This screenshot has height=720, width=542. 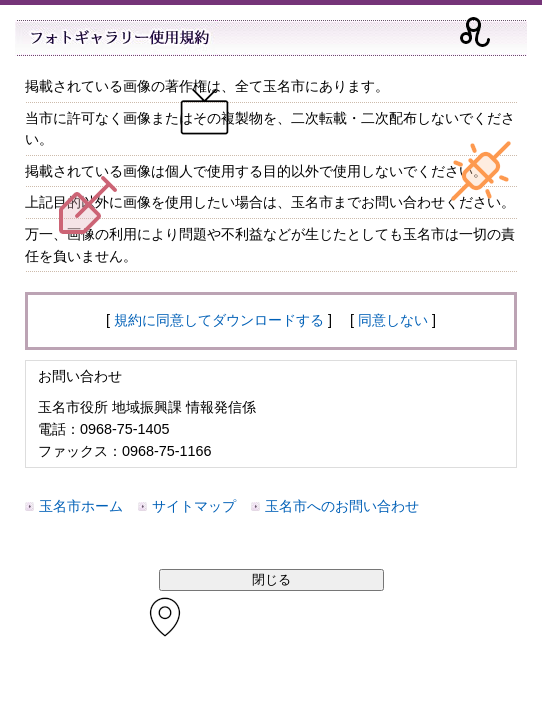 What do you see at coordinates (204, 114) in the screenshot?
I see `access tv or video streaming content` at bounding box center [204, 114].